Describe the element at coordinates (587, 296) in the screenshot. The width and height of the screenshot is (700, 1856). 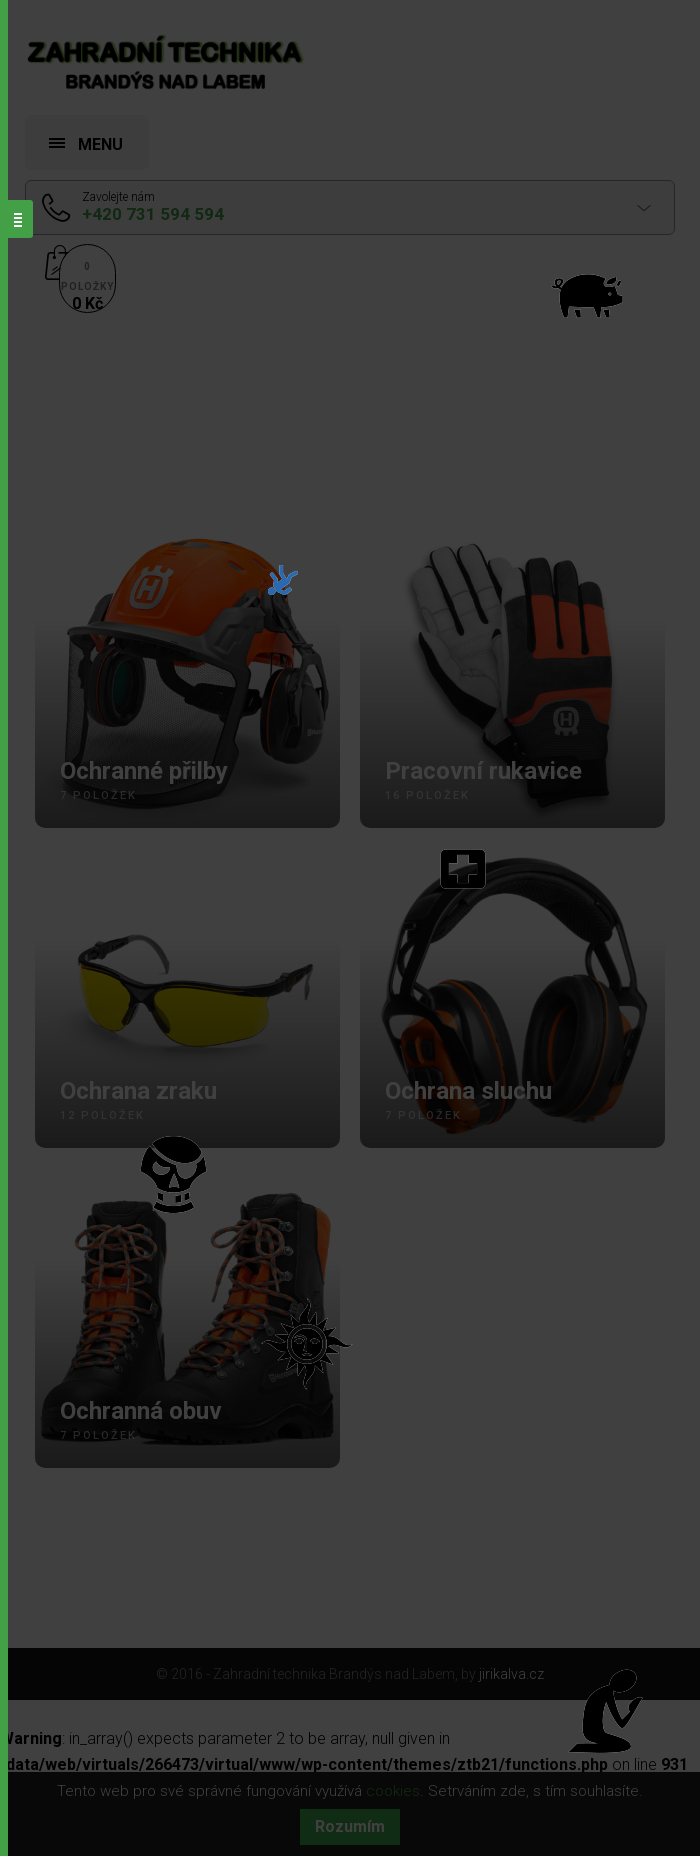
I see `view farm animals or livestock` at that location.